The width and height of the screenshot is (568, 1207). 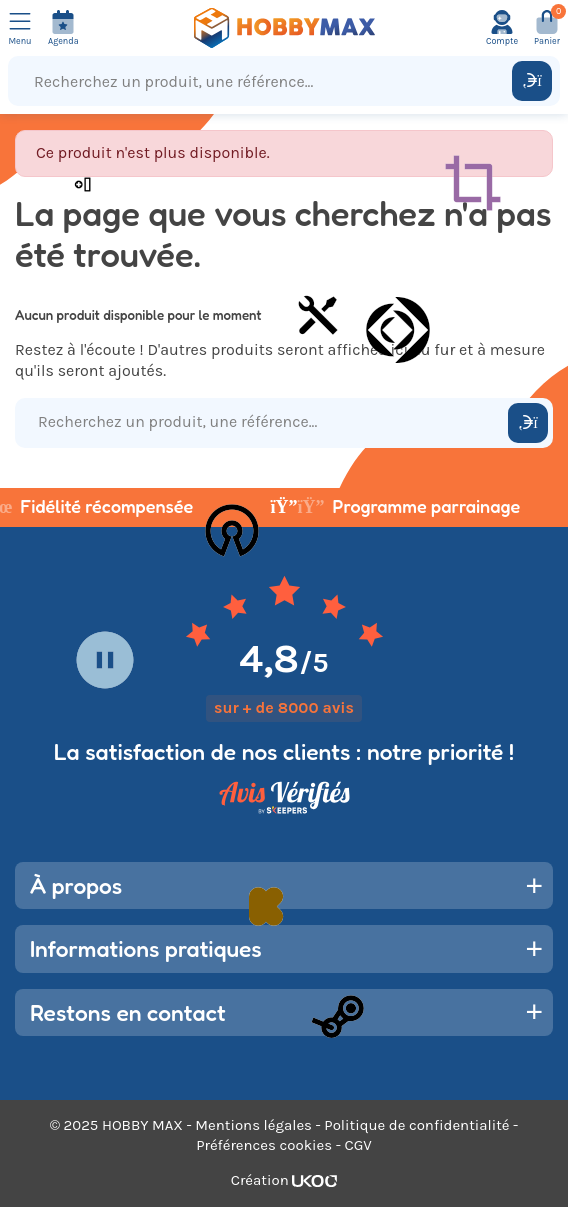 I want to click on crop an image or photo, so click(x=473, y=183).